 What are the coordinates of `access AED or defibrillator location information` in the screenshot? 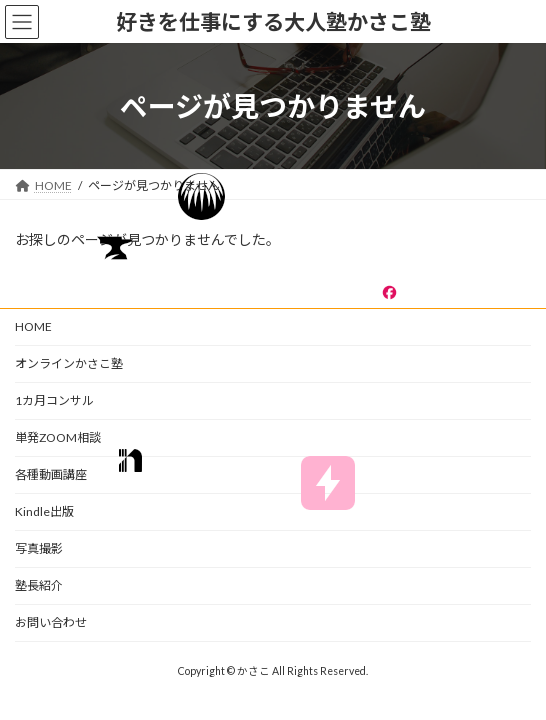 It's located at (328, 483).